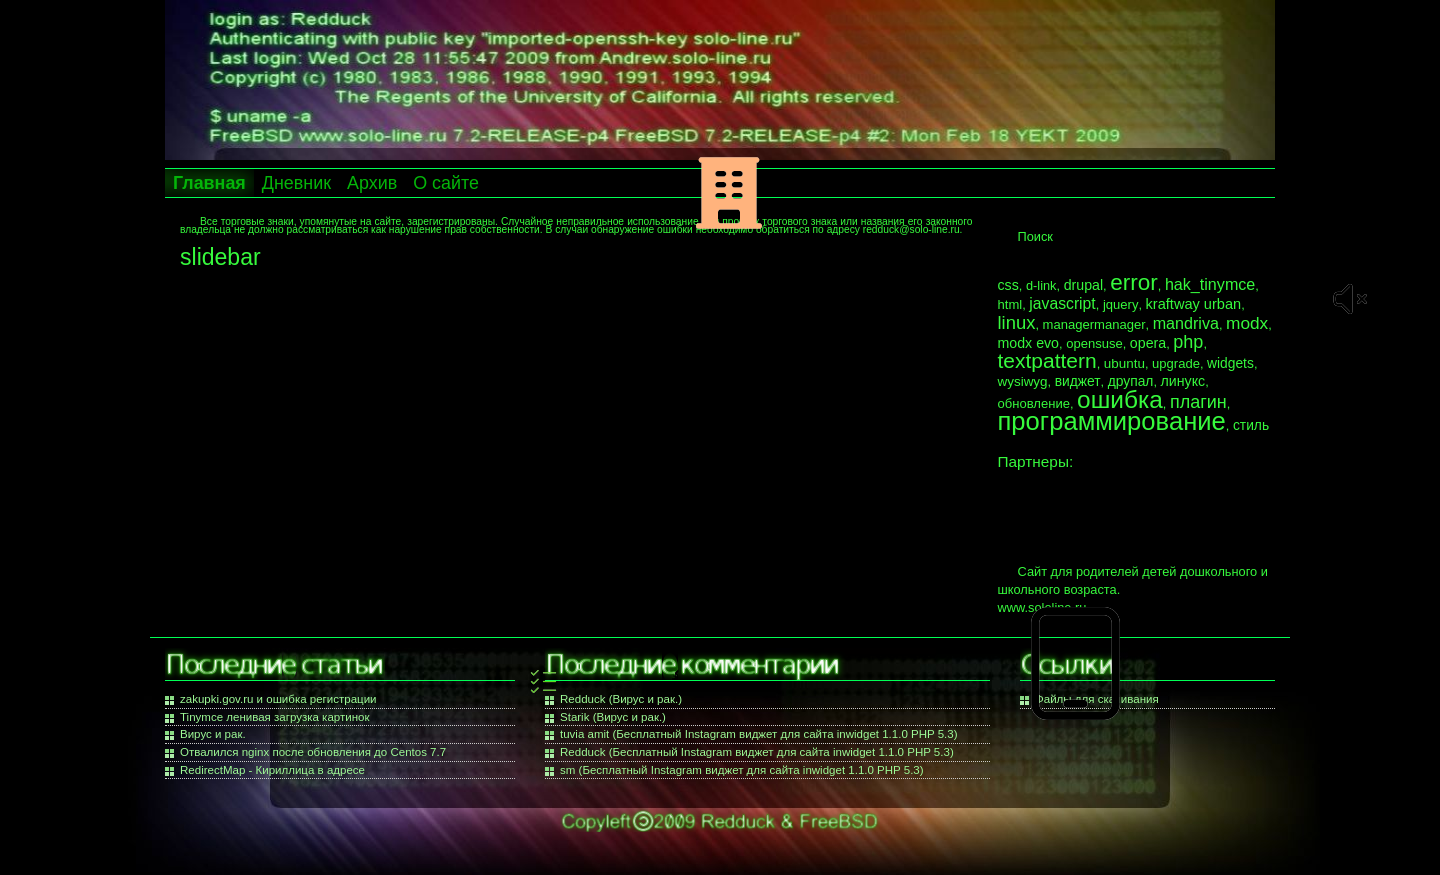  What do you see at coordinates (729, 193) in the screenshot?
I see `view office or workplace information` at bounding box center [729, 193].